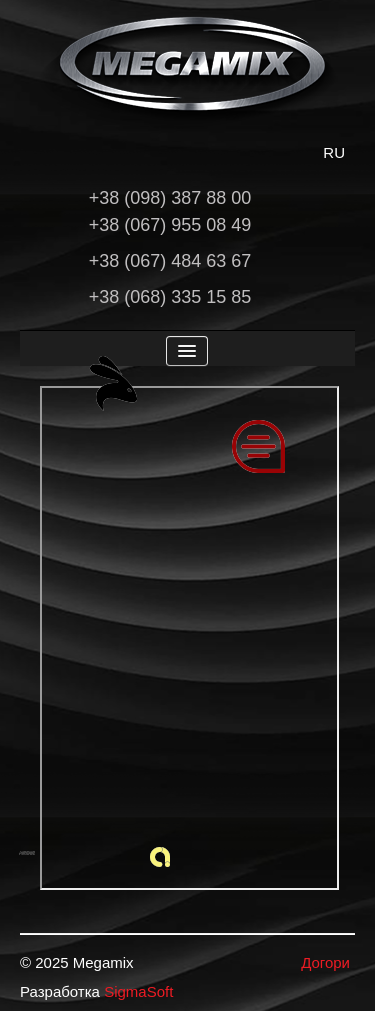 The height and width of the screenshot is (1011, 375). What do you see at coordinates (258, 446) in the screenshot?
I see `open quip collaborative documents app` at bounding box center [258, 446].